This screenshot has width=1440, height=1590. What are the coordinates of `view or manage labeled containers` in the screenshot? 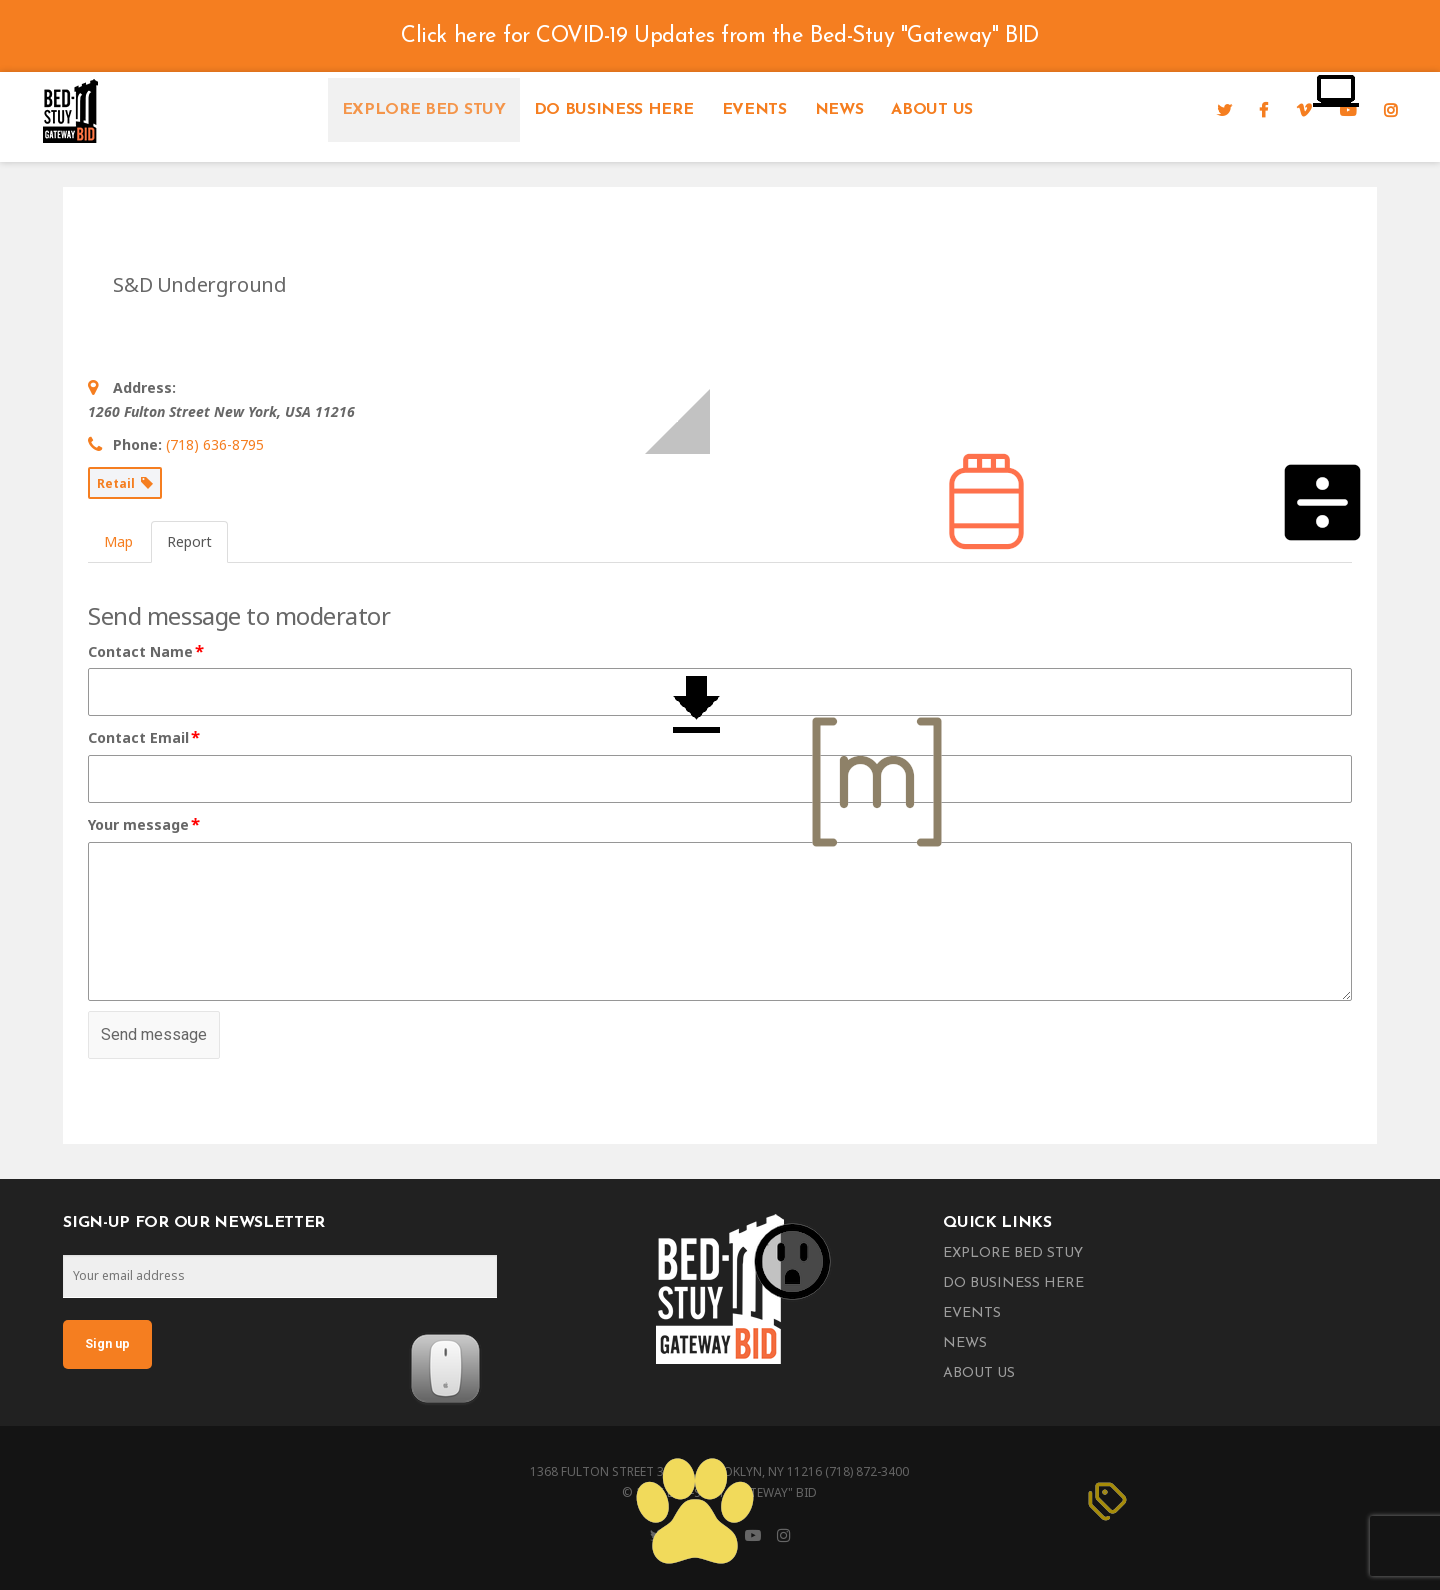 It's located at (986, 501).